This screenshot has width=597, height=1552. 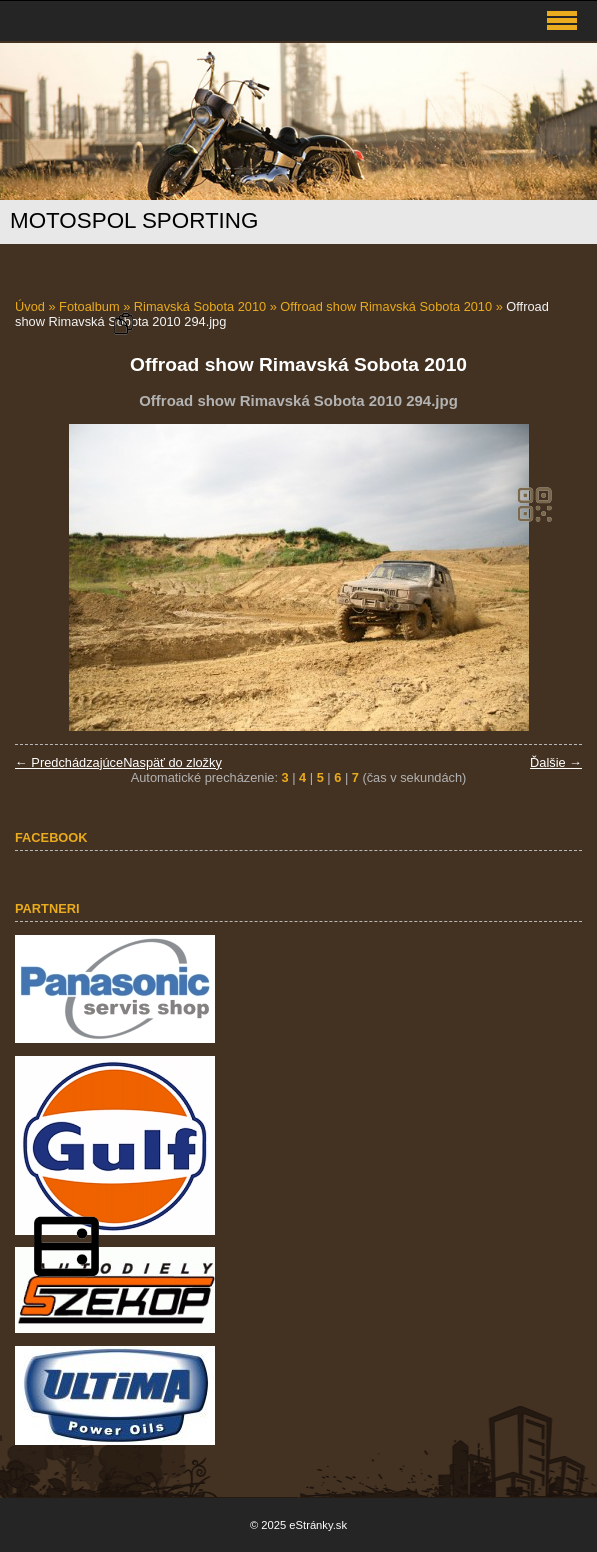 I want to click on access storage drives or disk management, so click(x=66, y=1246).